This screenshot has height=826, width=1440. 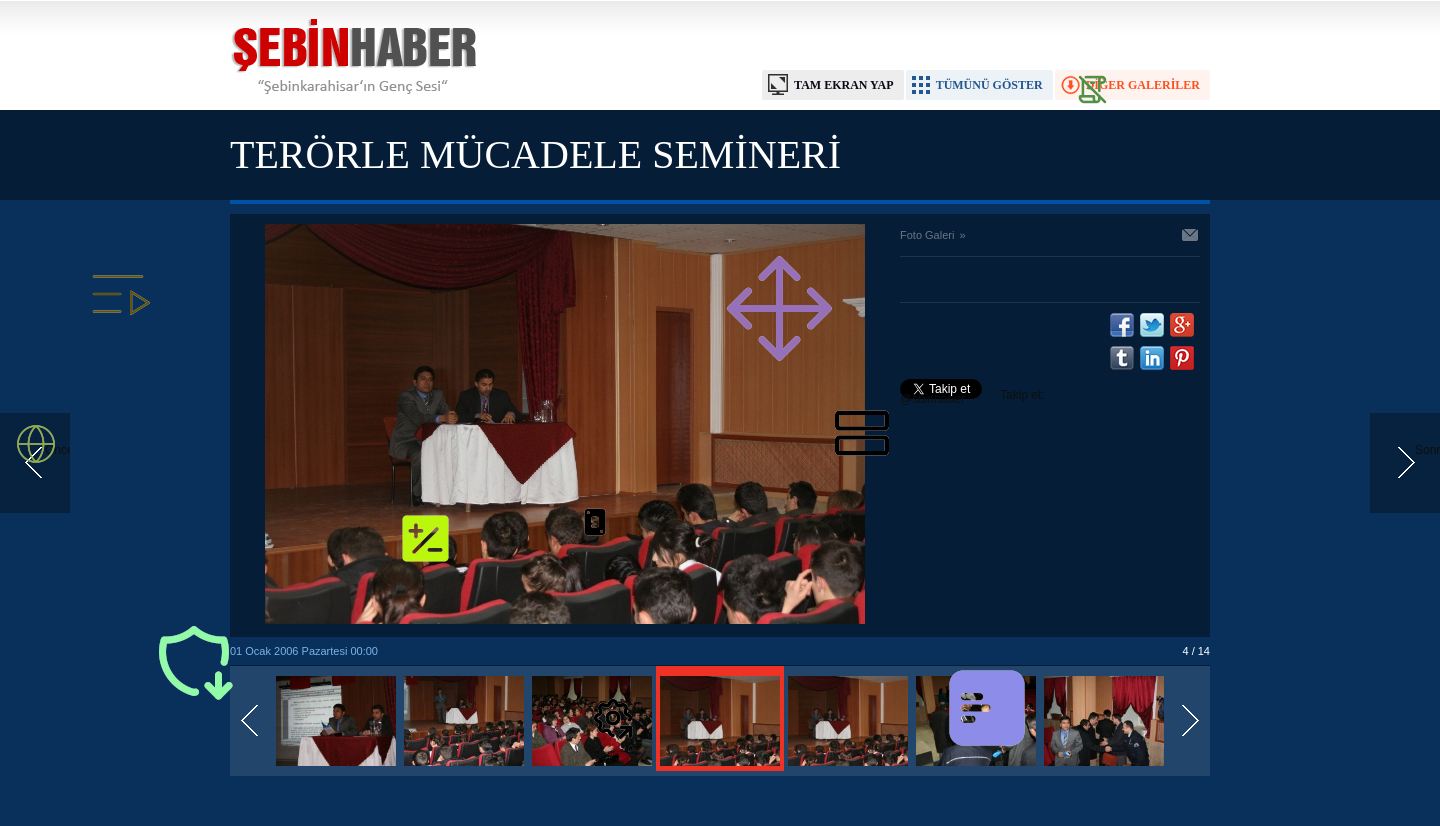 I want to click on license unavailable or revoked, so click(x=1092, y=89).